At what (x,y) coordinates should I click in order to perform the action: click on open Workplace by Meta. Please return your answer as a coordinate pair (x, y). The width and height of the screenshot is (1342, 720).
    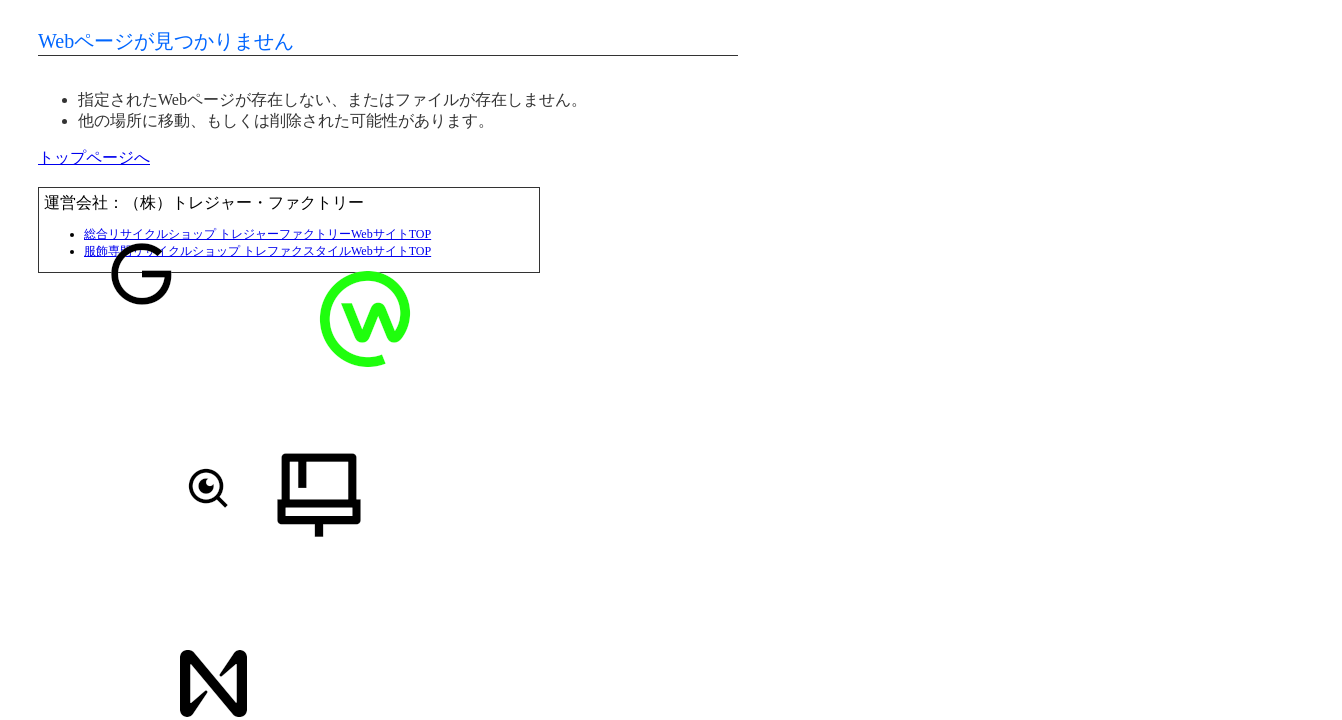
    Looking at the image, I should click on (365, 319).